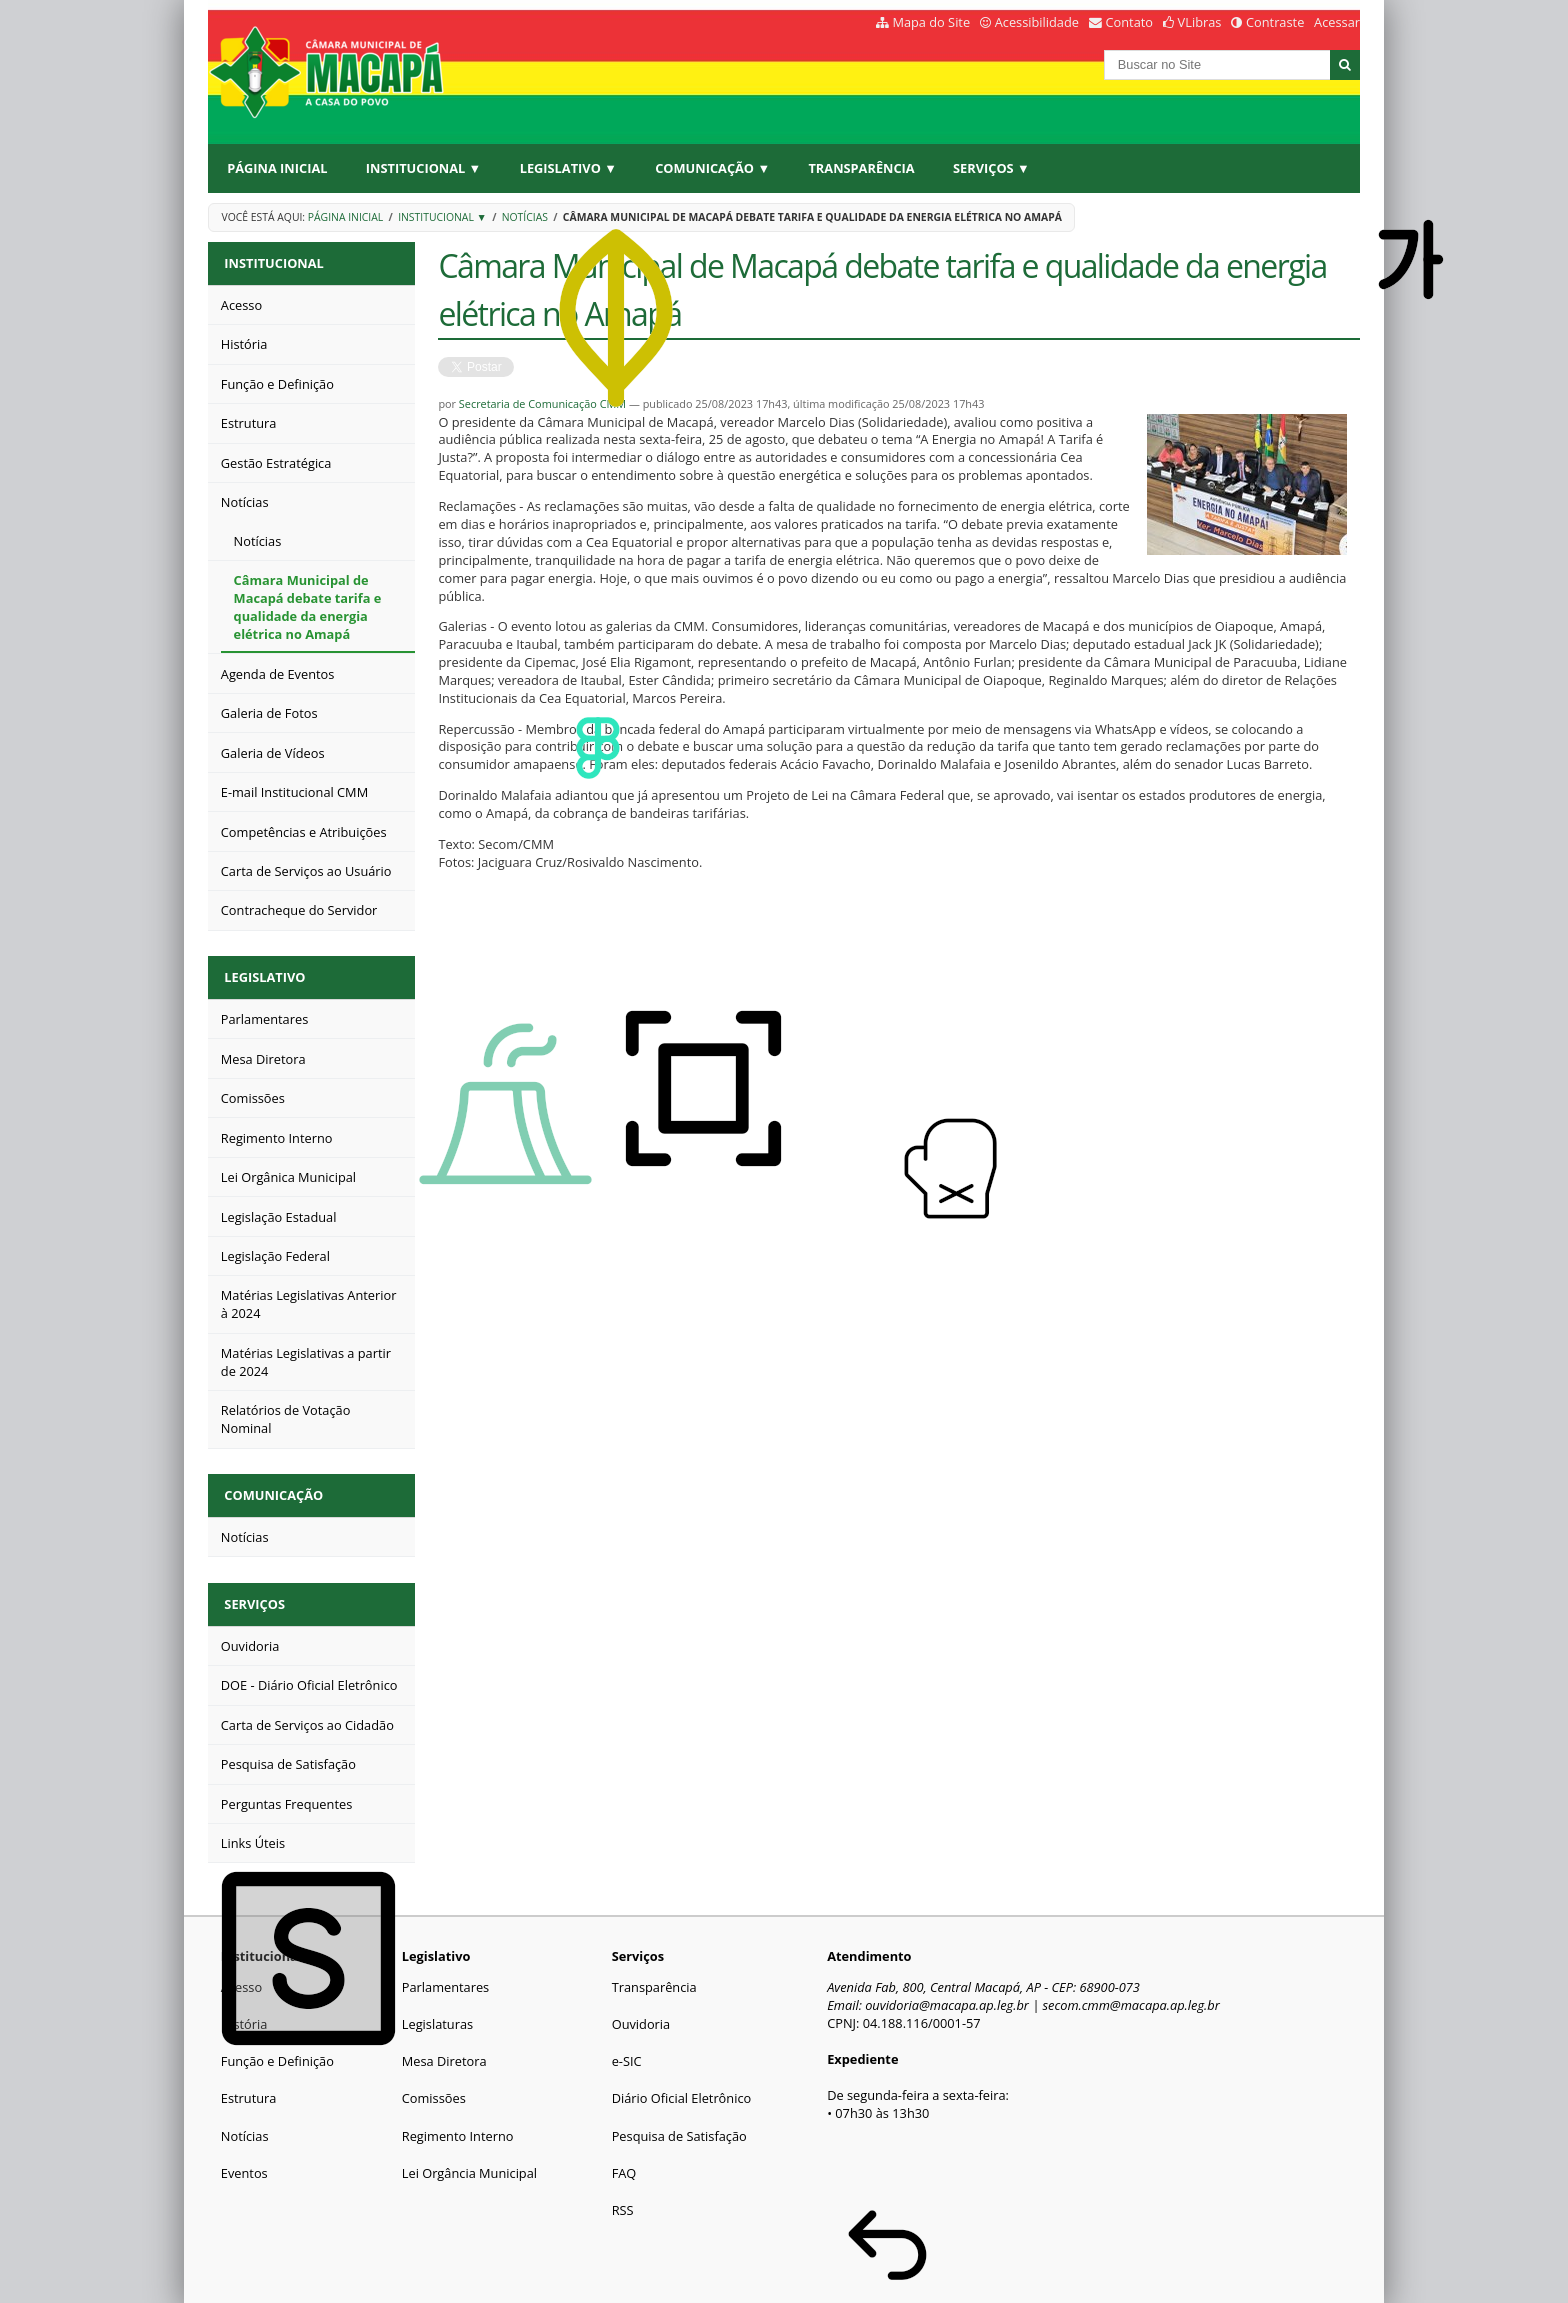 This screenshot has height=2303, width=1568. Describe the element at coordinates (887, 2246) in the screenshot. I see `undo the last action` at that location.